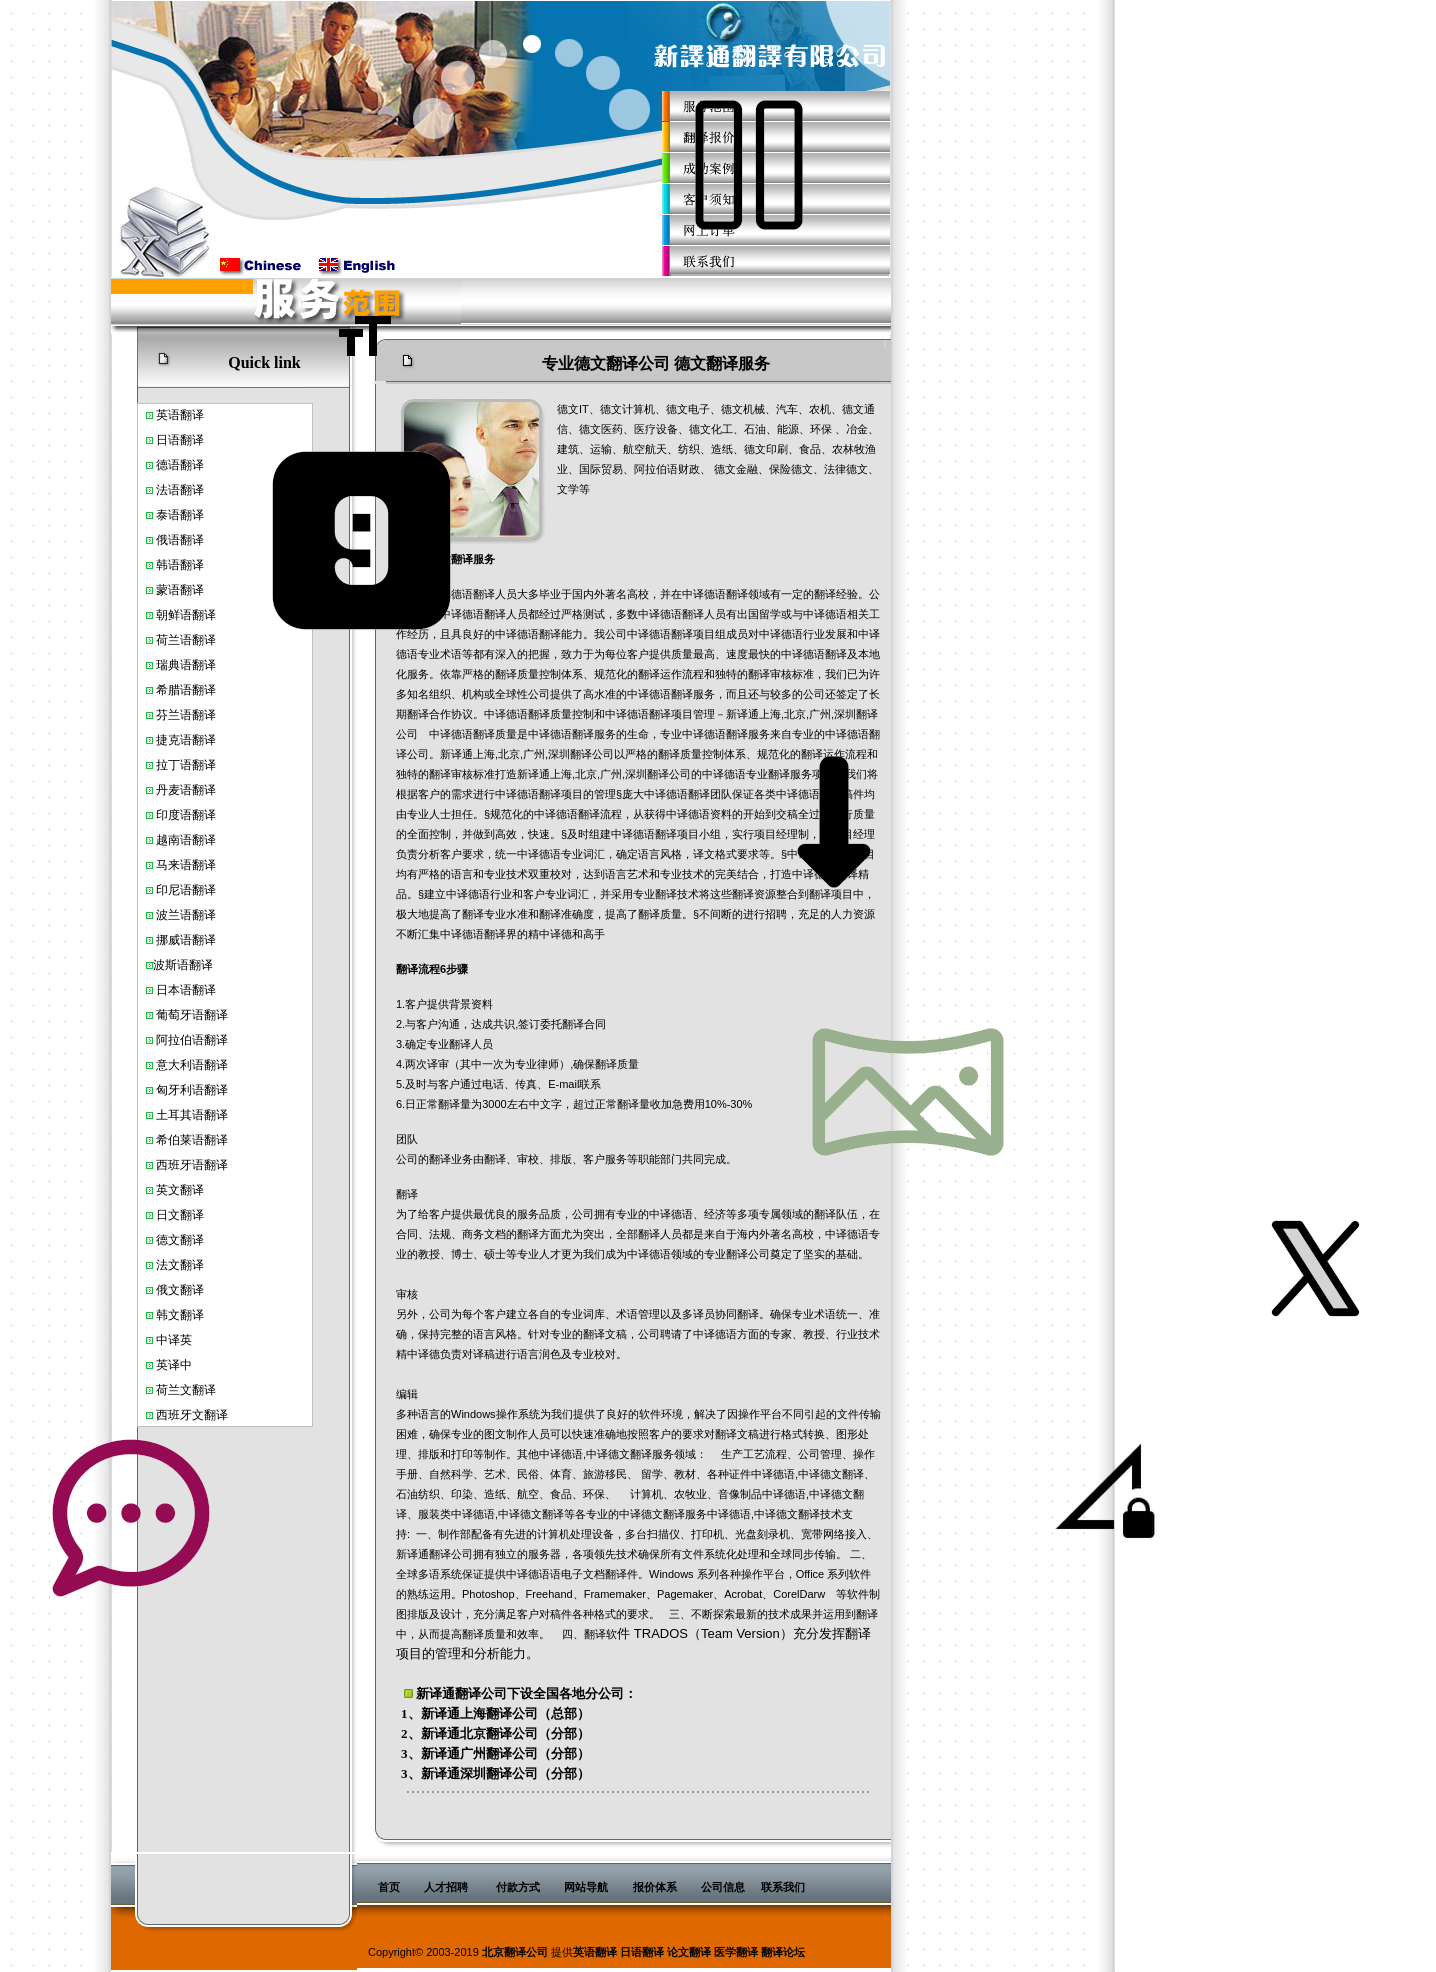 The width and height of the screenshot is (1436, 1972). What do you see at coordinates (1315, 1268) in the screenshot?
I see `open the X (formerly Twitter) app` at bounding box center [1315, 1268].